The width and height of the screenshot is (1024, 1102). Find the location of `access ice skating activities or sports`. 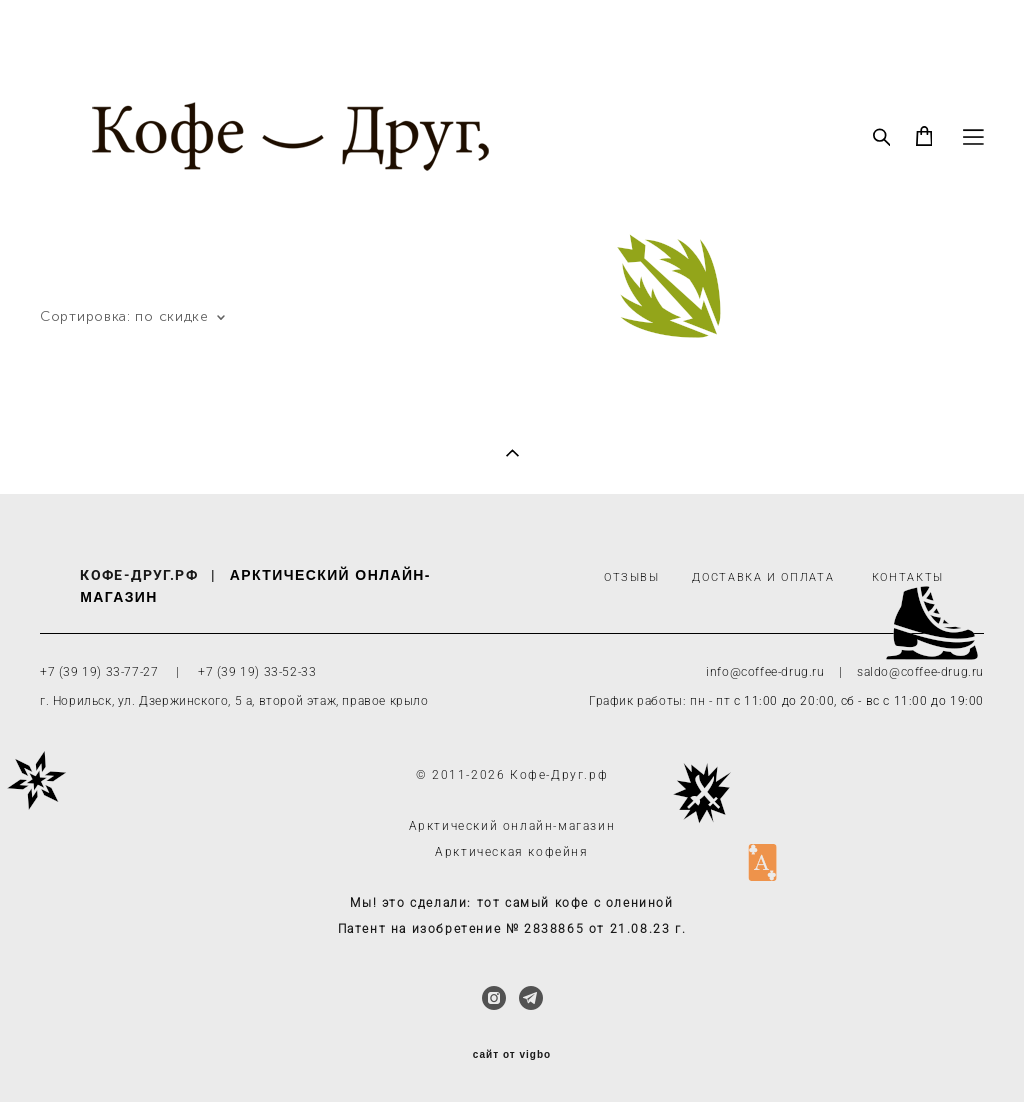

access ice skating activities or sports is located at coordinates (932, 623).